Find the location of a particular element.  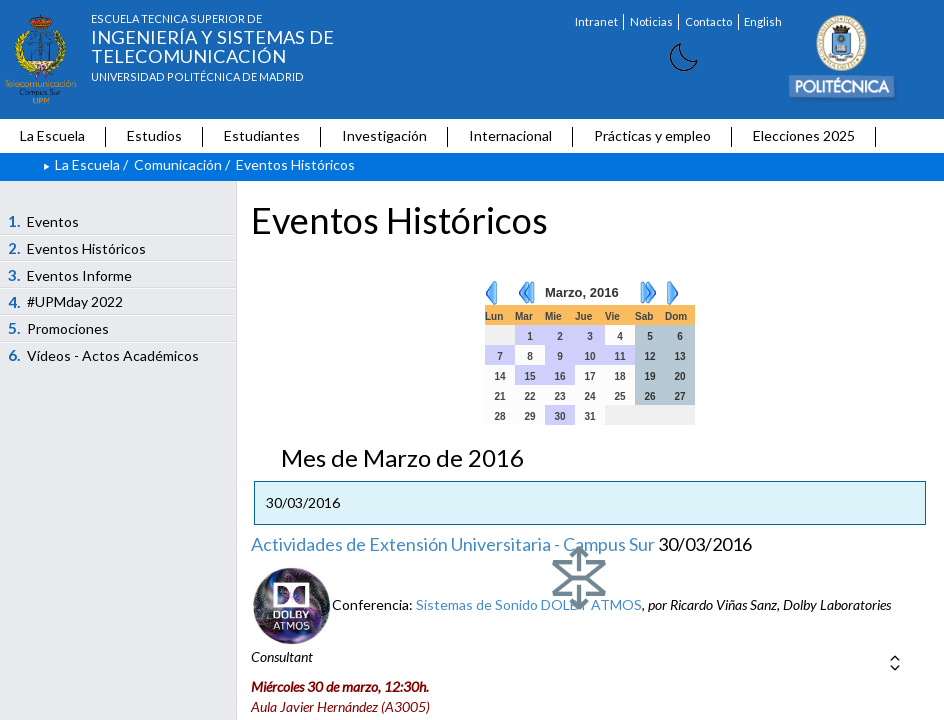

expand all collapsed sections is located at coordinates (579, 578).